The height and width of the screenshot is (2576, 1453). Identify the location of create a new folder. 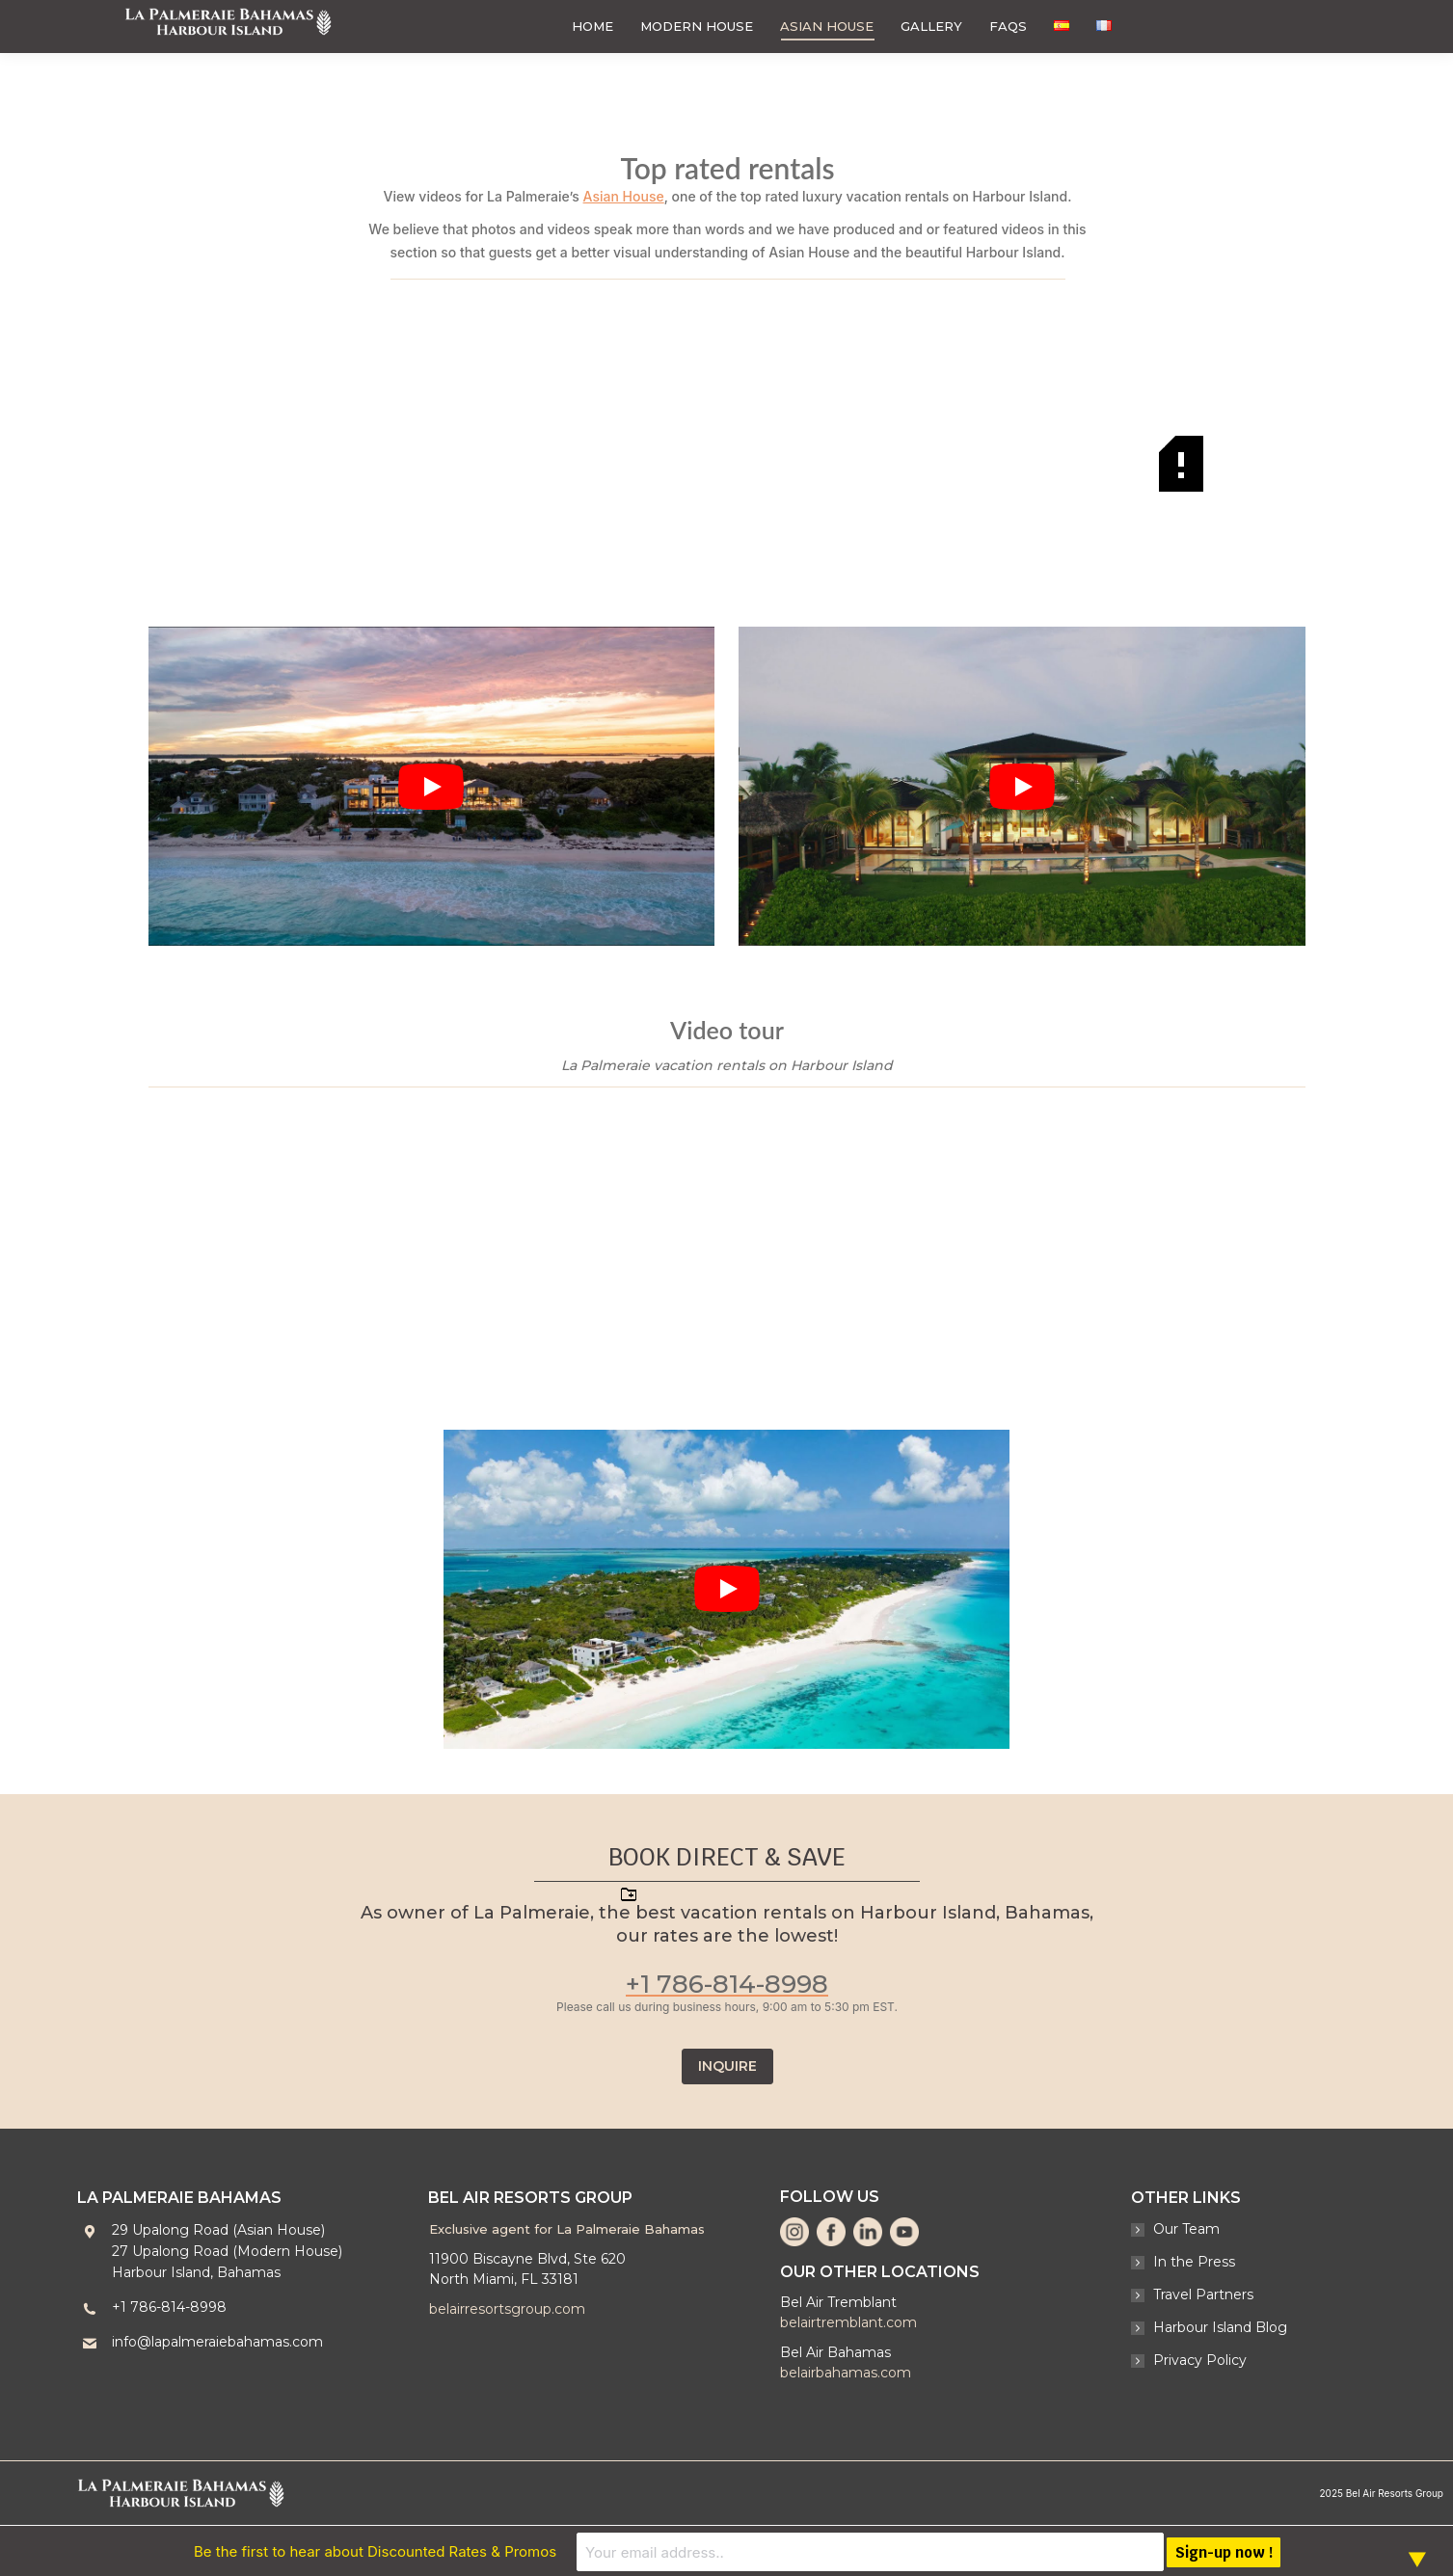
(629, 1894).